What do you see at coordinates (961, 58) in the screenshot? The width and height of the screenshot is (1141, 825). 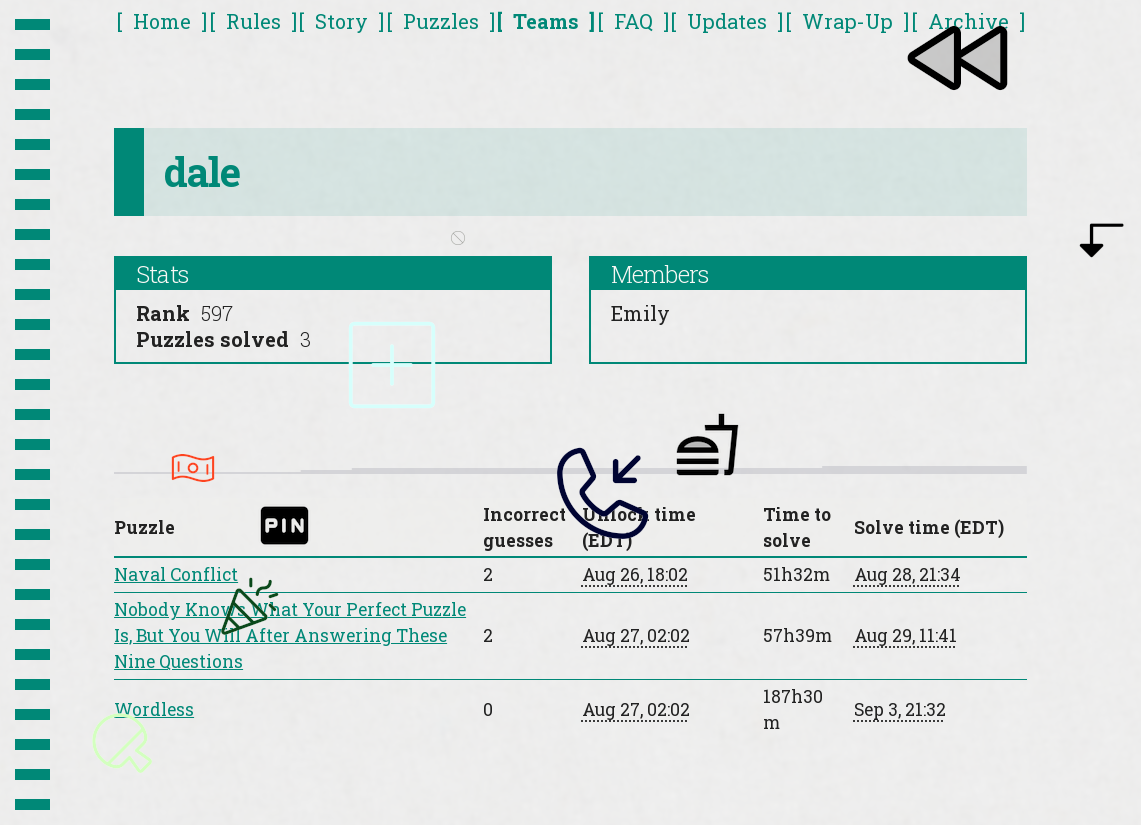 I see `rewind or skip backward in media playback` at bounding box center [961, 58].